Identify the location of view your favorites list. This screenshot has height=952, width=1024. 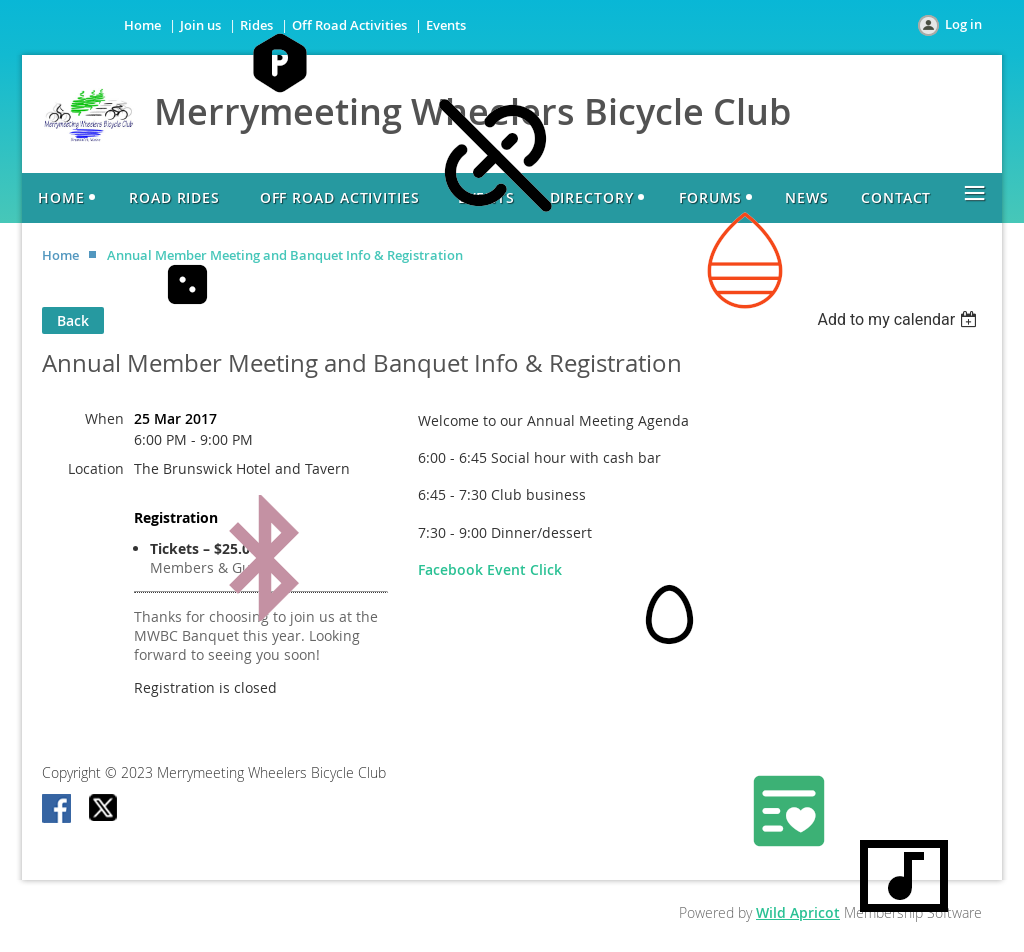
(789, 811).